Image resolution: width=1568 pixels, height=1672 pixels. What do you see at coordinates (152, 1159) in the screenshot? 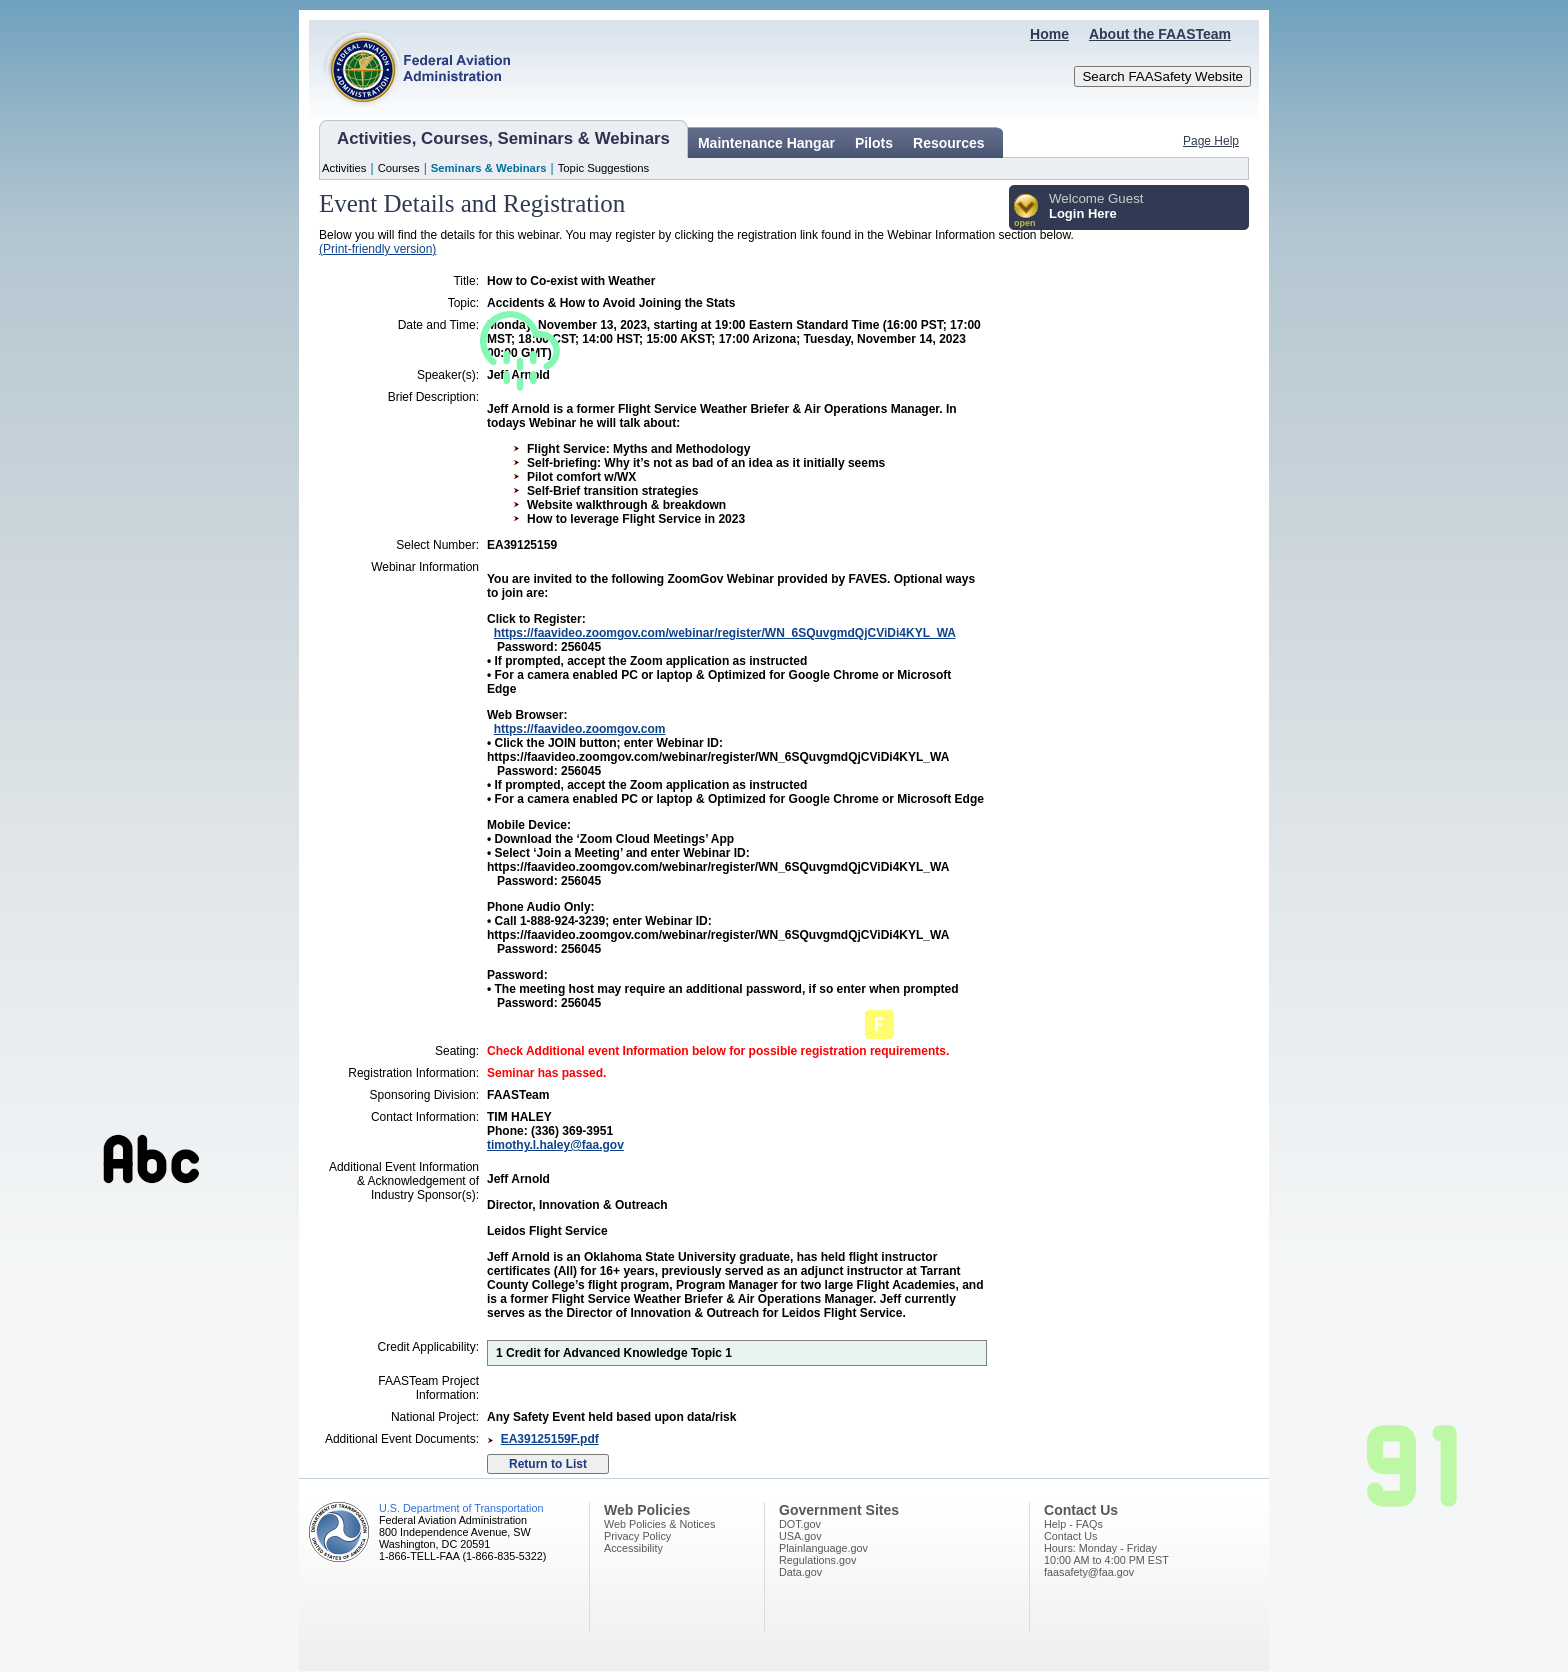
I see `access text formatting options` at bounding box center [152, 1159].